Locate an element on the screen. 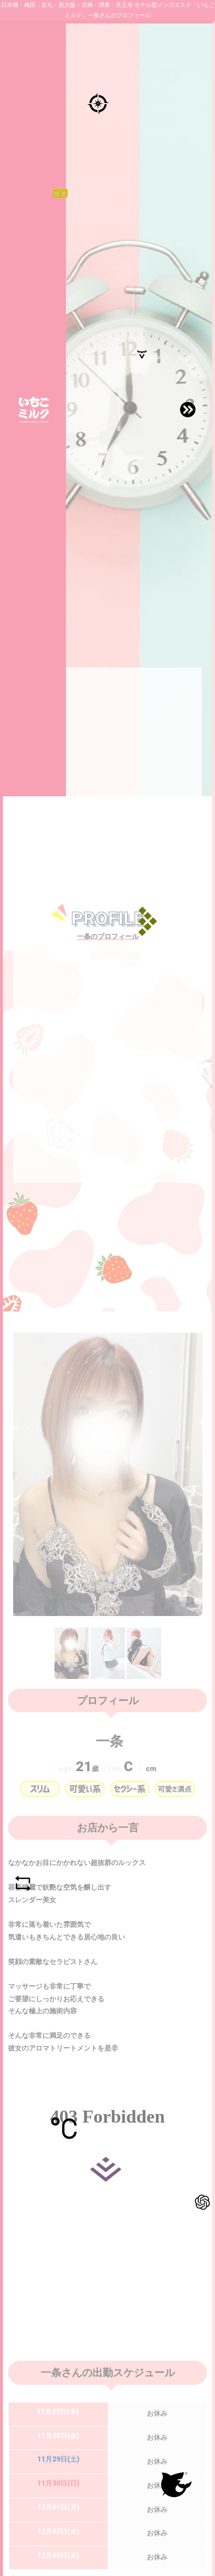  freenas open-source storage software logo is located at coordinates (176, 2484).